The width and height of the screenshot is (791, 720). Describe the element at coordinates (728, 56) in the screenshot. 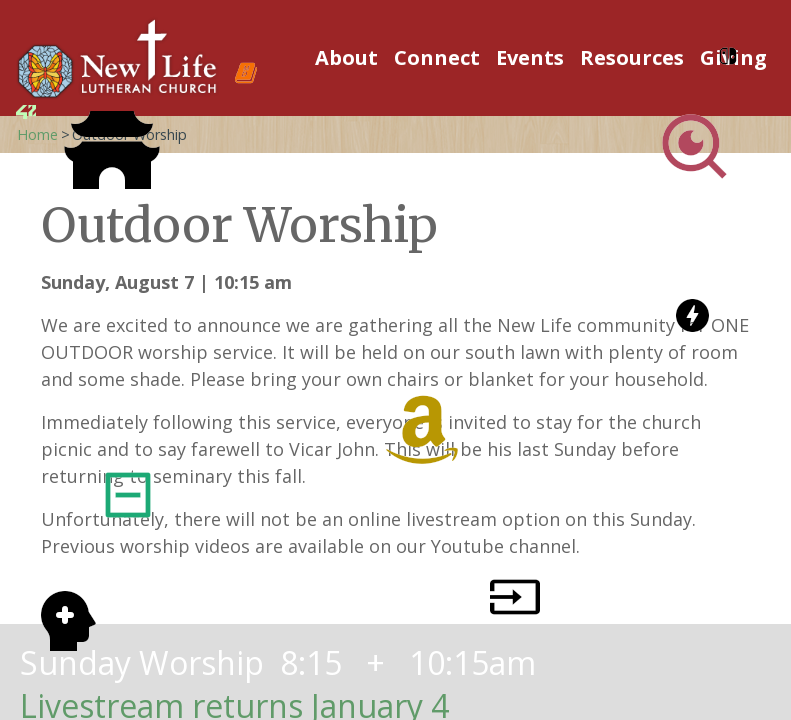

I see `nintendo switch app or related service` at that location.